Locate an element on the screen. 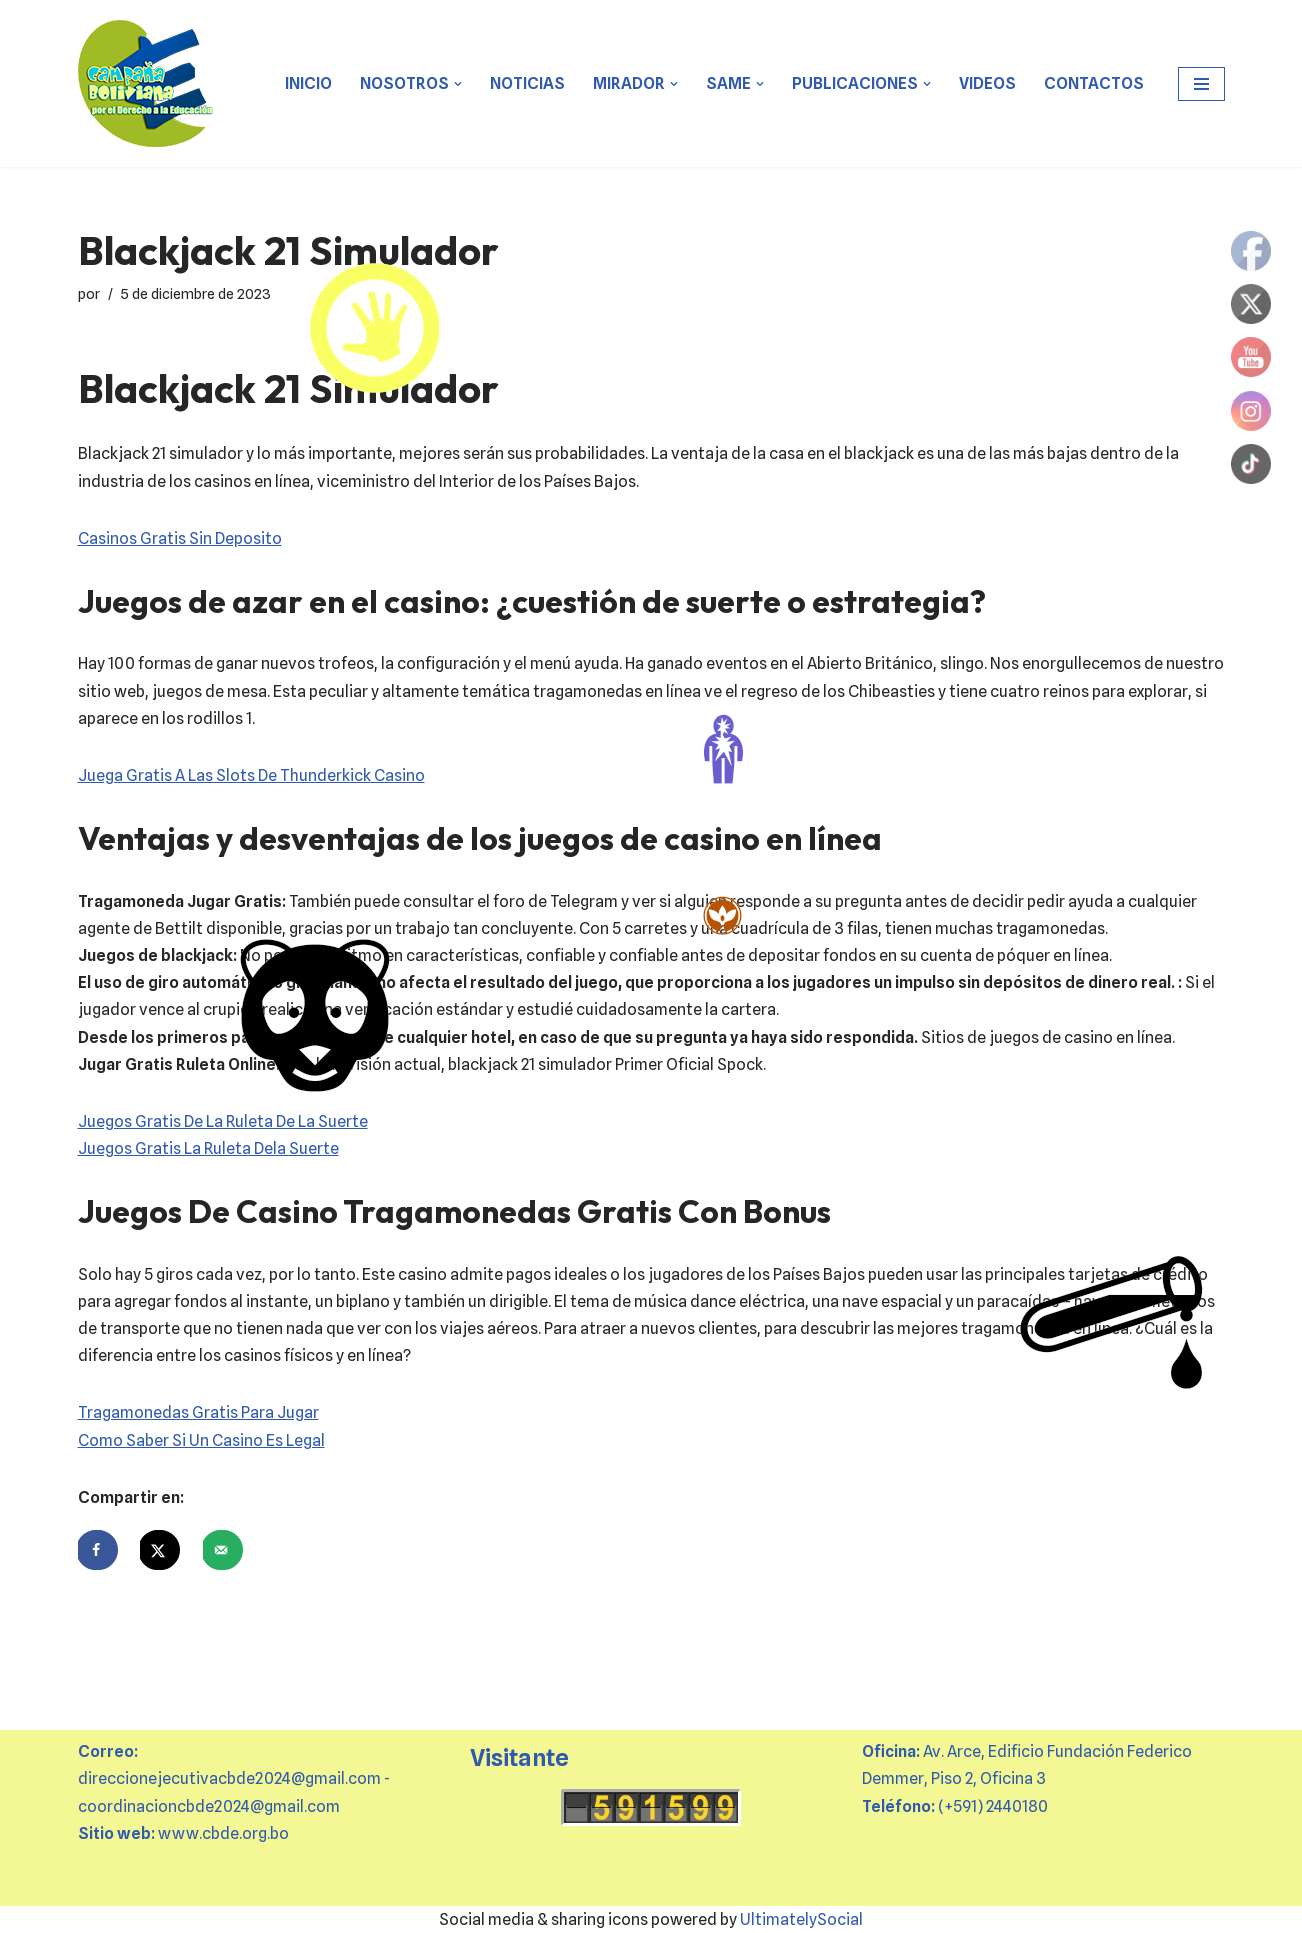  indicates an interactive or usable item is located at coordinates (375, 328).